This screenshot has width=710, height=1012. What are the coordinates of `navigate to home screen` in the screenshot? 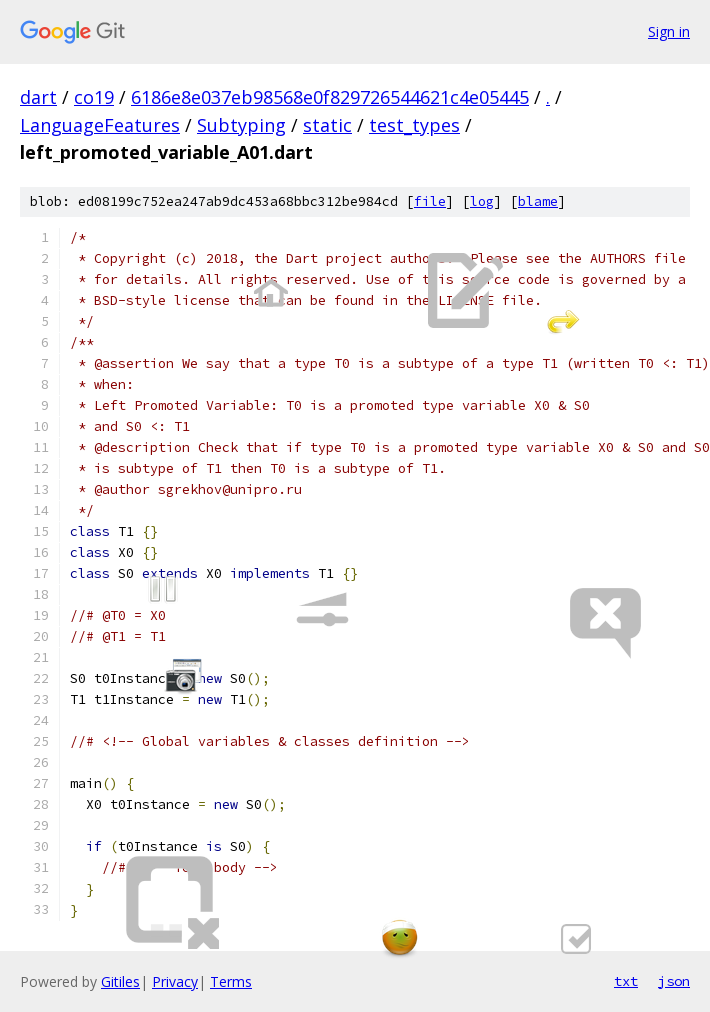 It's located at (271, 294).